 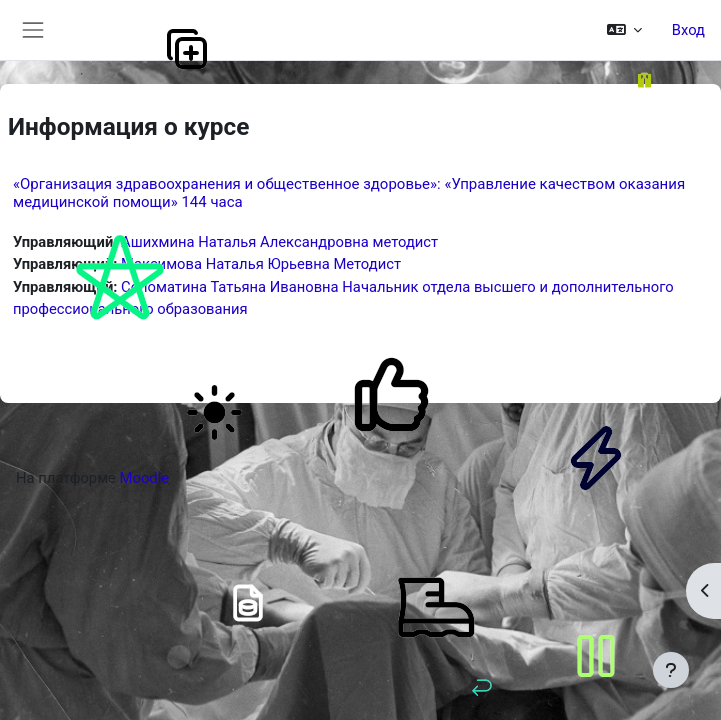 I want to click on increase screen brightness, so click(x=214, y=412).